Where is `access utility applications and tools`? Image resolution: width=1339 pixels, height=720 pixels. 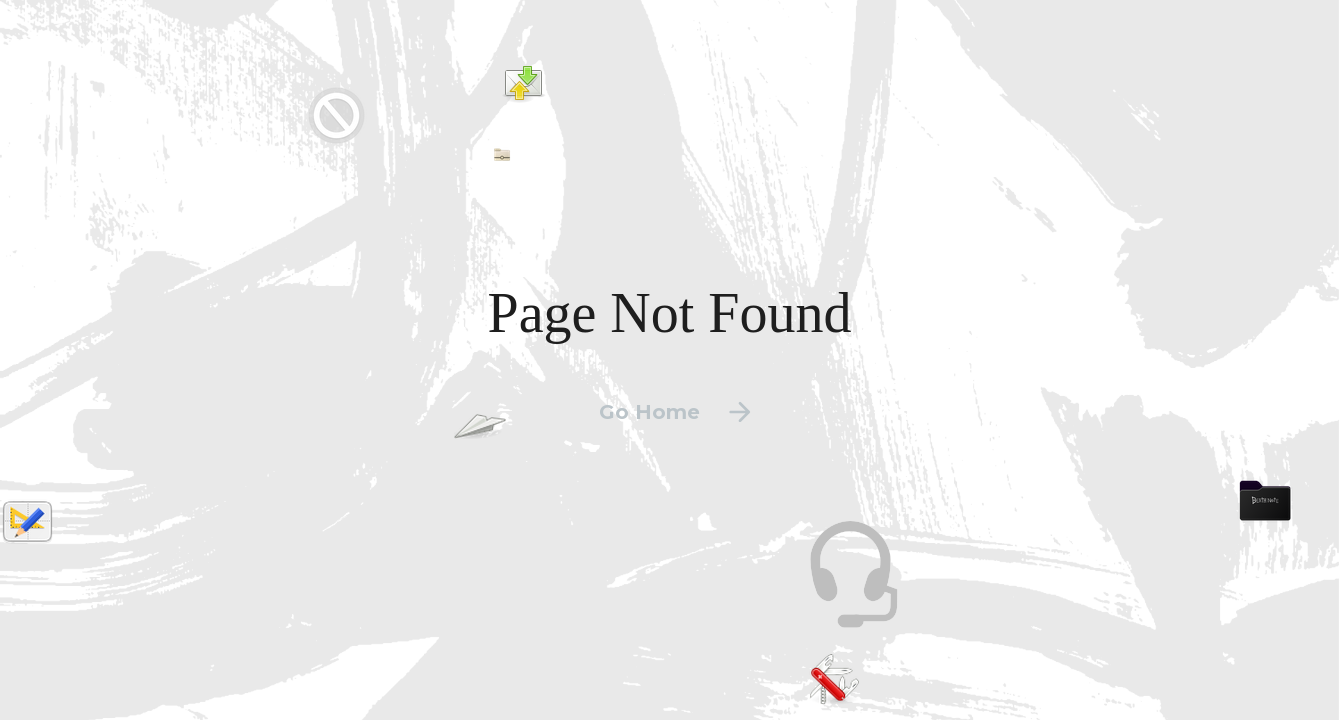
access utility applications and tools is located at coordinates (833, 679).